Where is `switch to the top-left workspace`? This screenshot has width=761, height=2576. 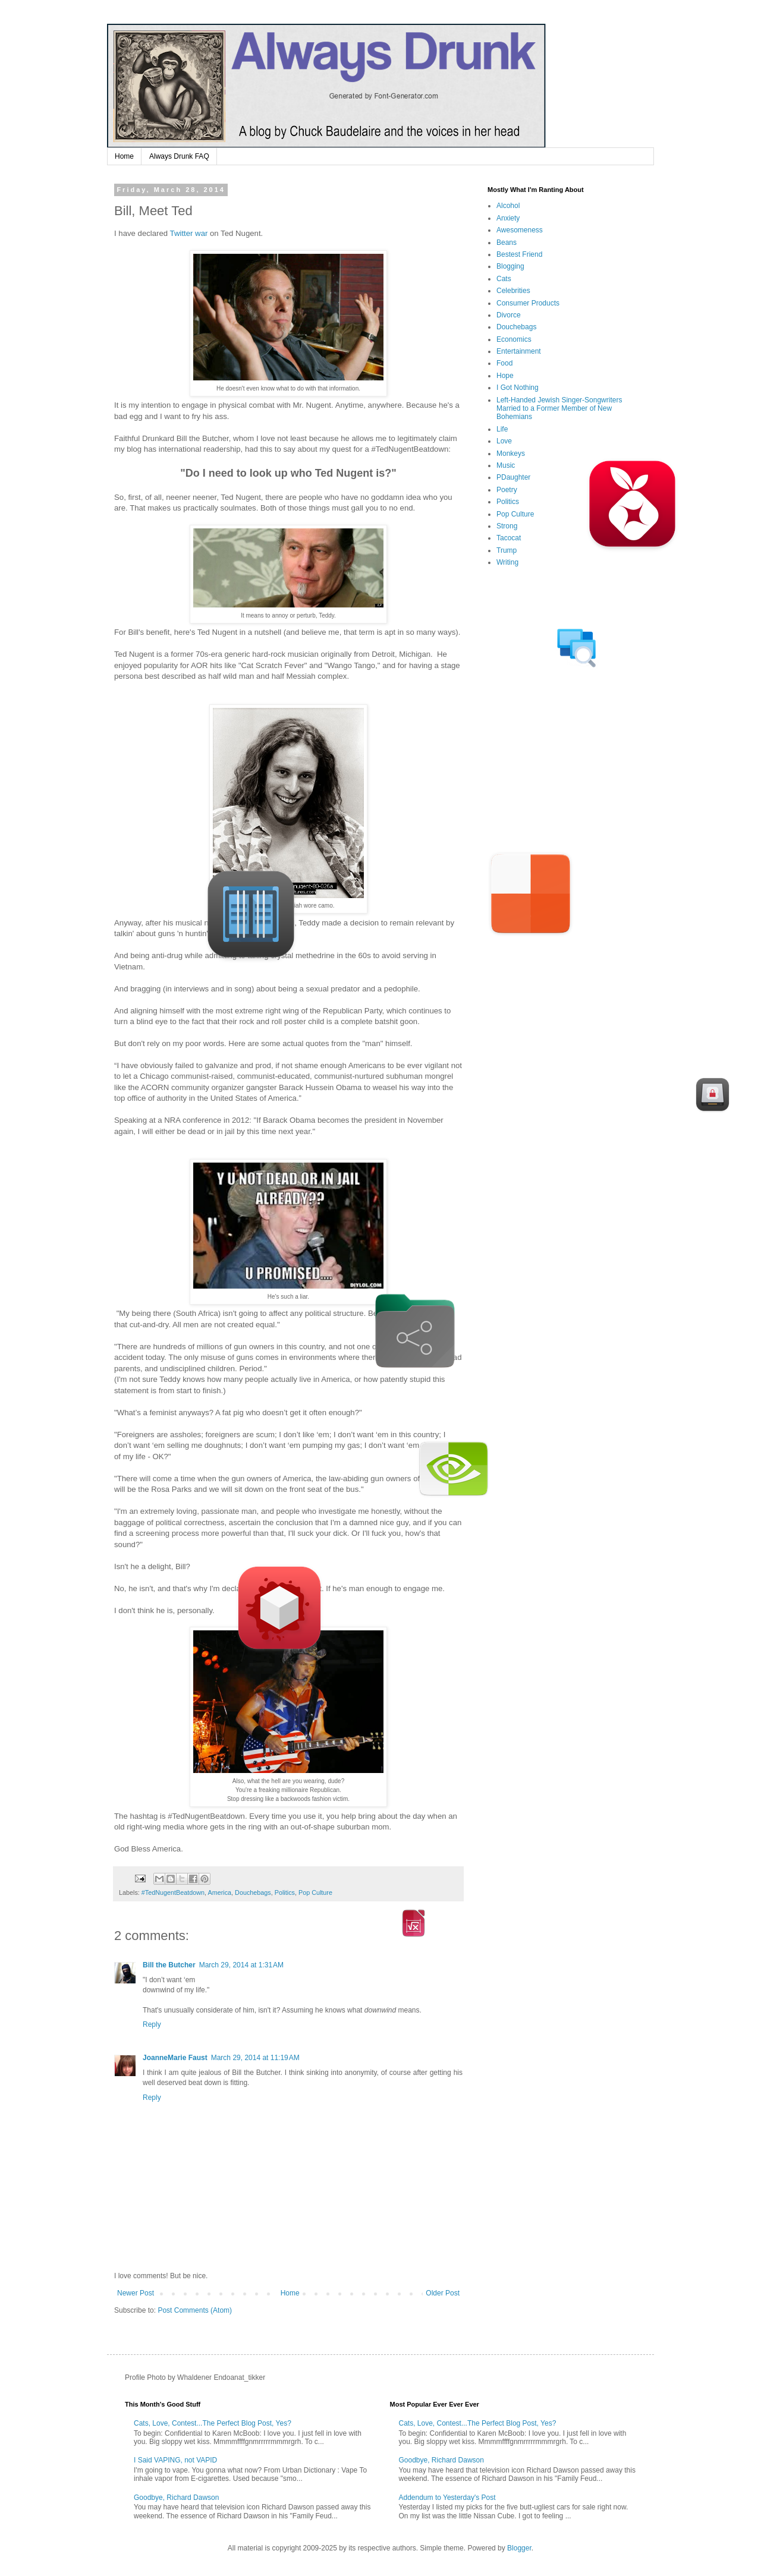 switch to the top-left workspace is located at coordinates (530, 893).